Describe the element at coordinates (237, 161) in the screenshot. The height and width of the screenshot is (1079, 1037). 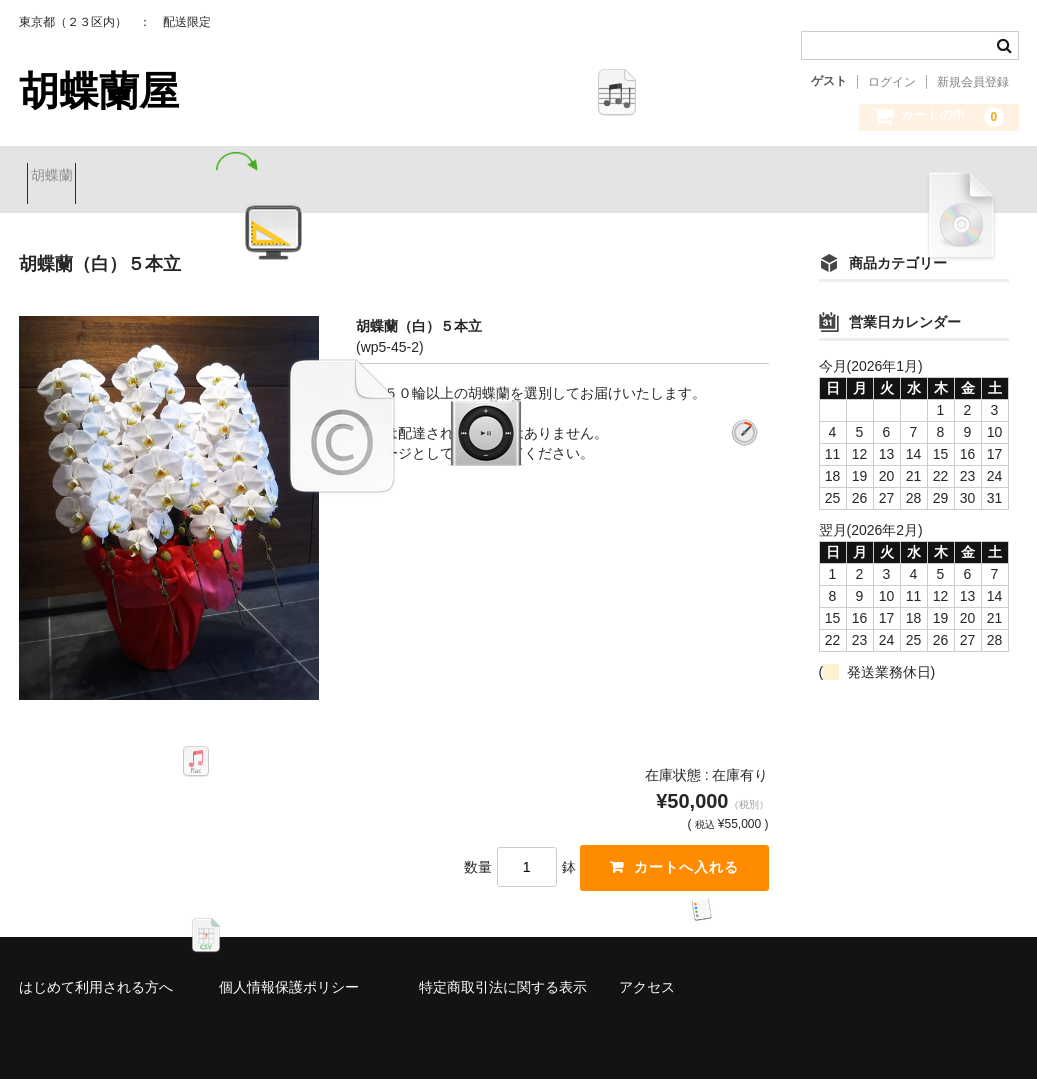
I see `redo the last undone action` at that location.